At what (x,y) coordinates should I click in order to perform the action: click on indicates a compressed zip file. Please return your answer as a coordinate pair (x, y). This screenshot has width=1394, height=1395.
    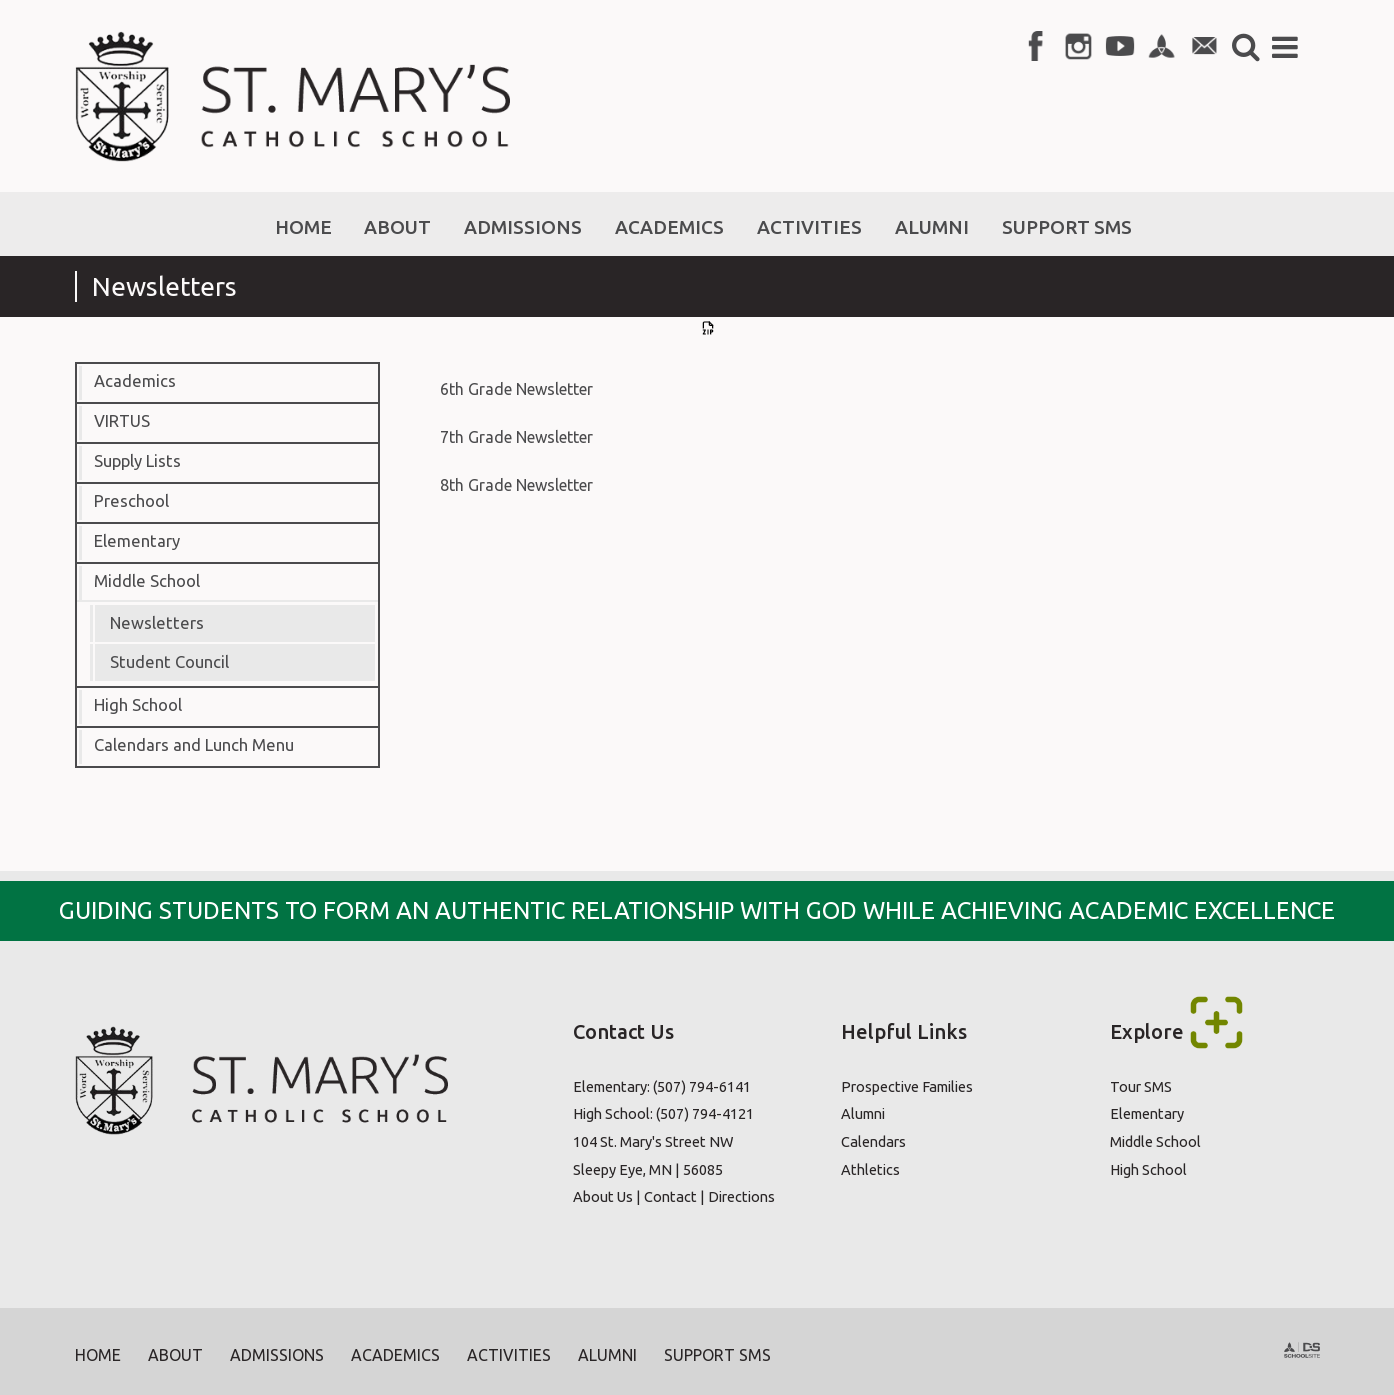
    Looking at the image, I should click on (708, 328).